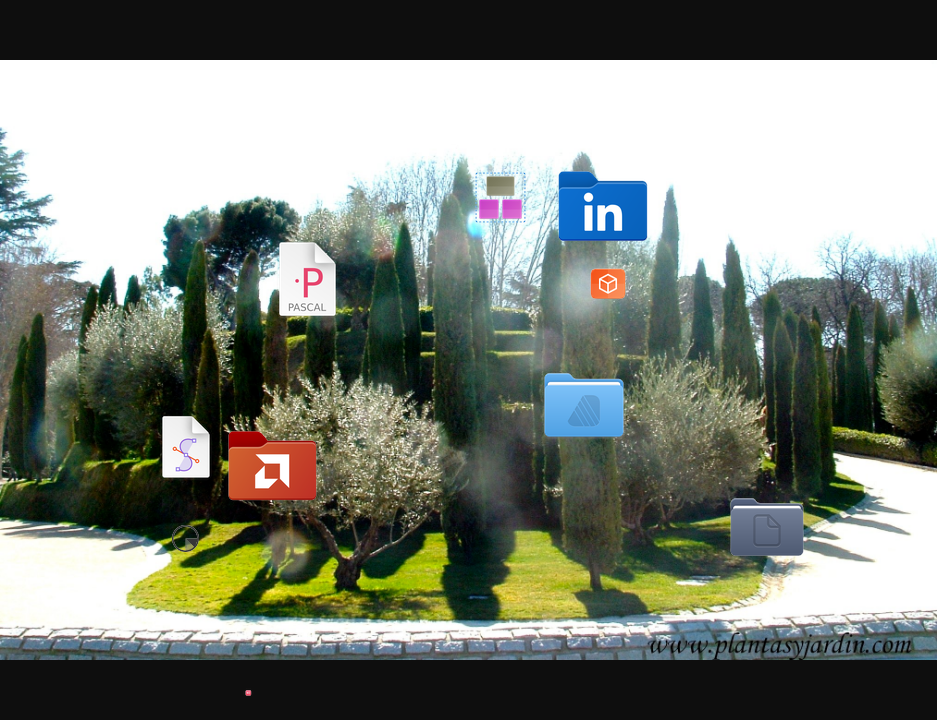 This screenshot has height=720, width=937. What do you see at coordinates (272, 468) in the screenshot?
I see `folder containing AMD-related files or drivers` at bounding box center [272, 468].